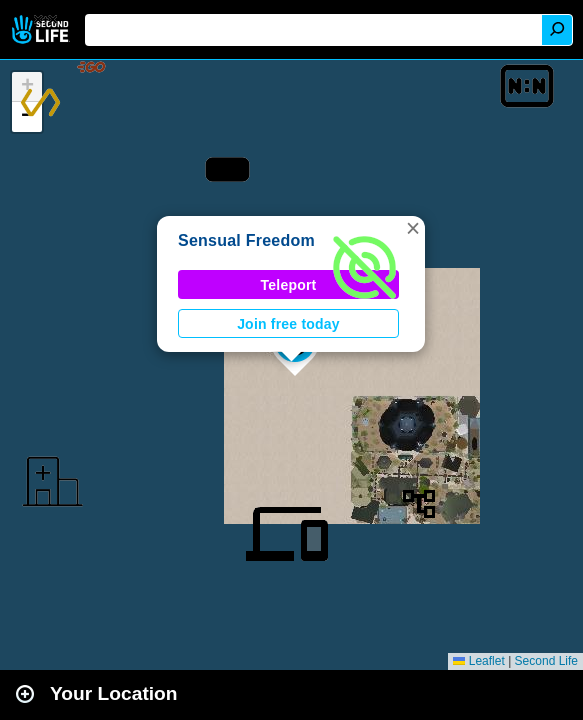 Image resolution: width=583 pixels, height=720 pixels. Describe the element at coordinates (287, 534) in the screenshot. I see `connect your phone to another device` at that location.